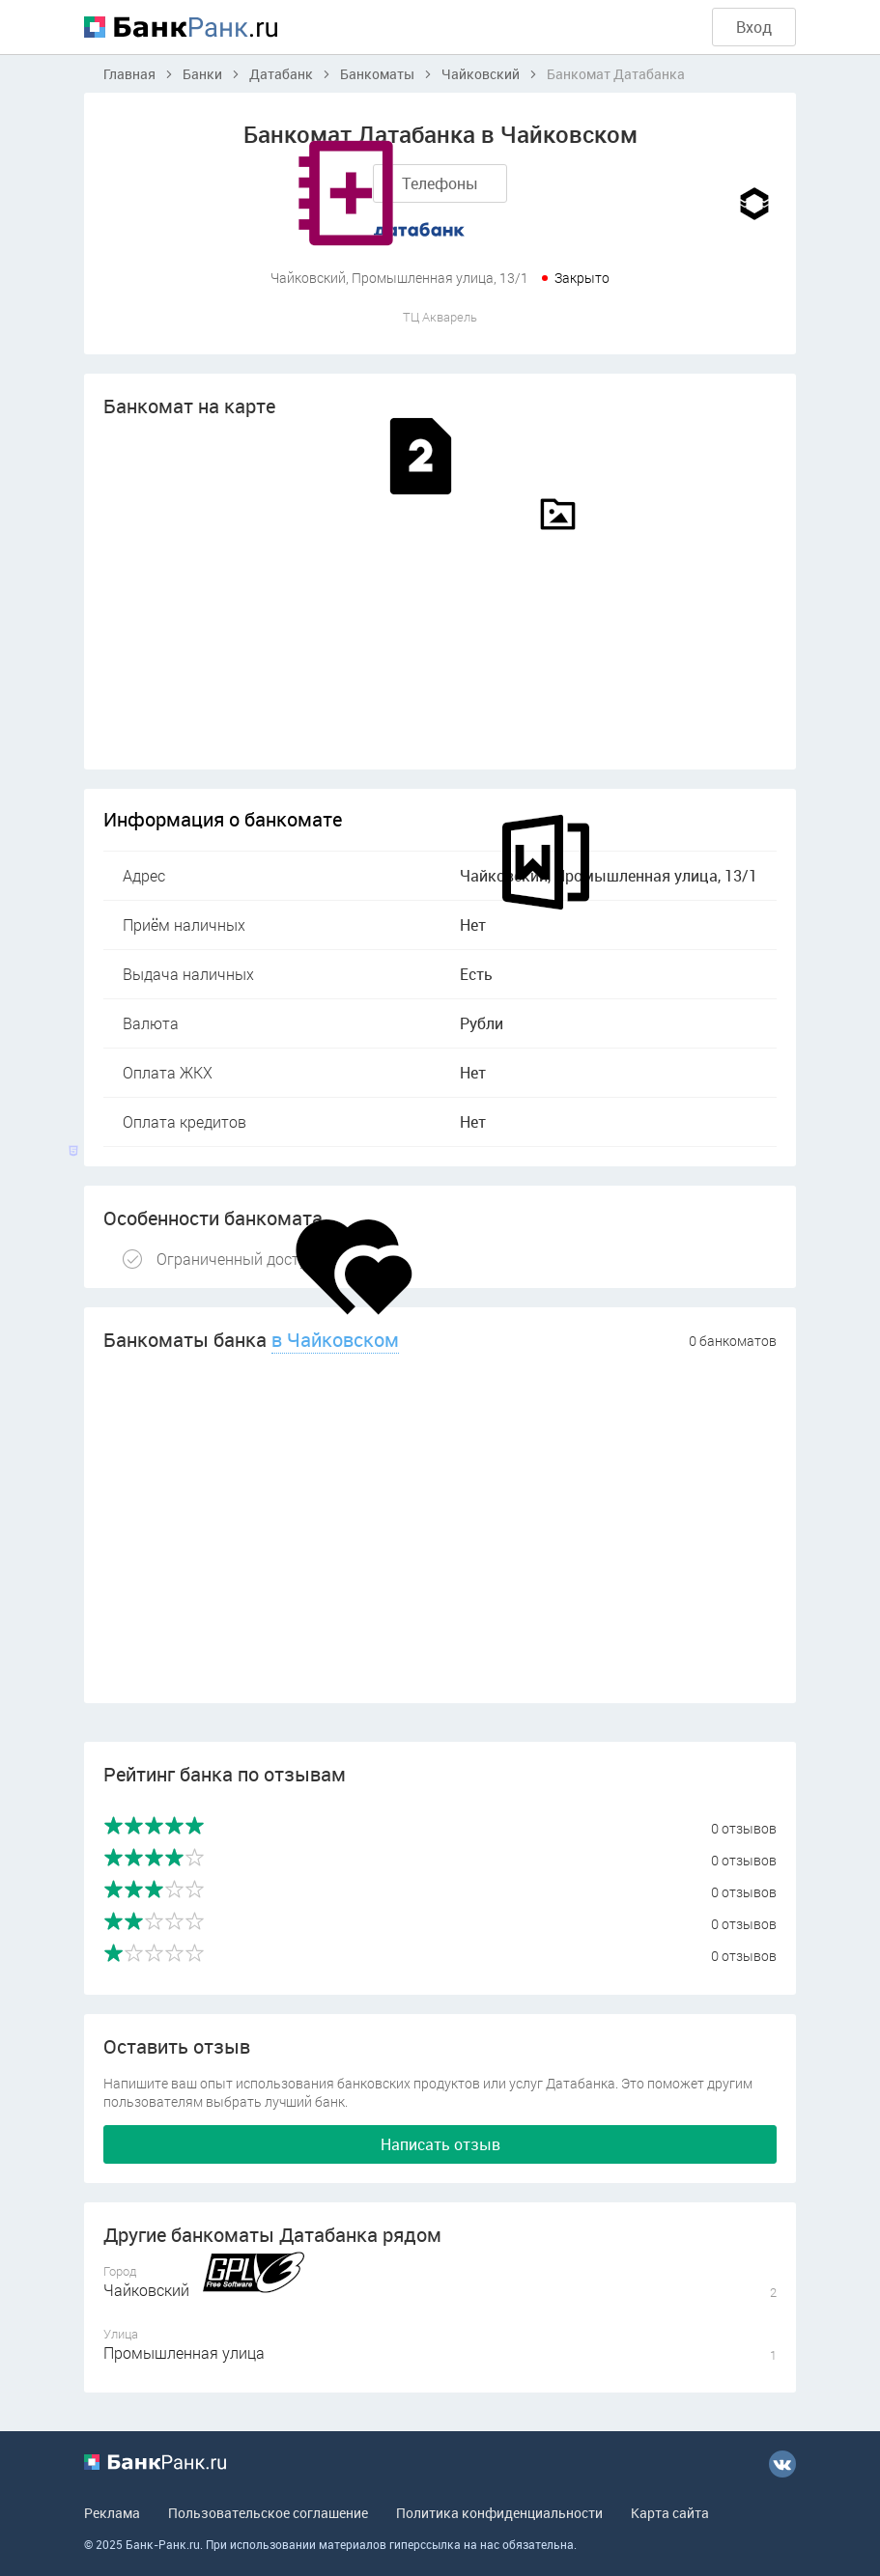 The image size is (880, 2576). What do you see at coordinates (754, 204) in the screenshot?
I see `navigate to fugacloud services` at bounding box center [754, 204].